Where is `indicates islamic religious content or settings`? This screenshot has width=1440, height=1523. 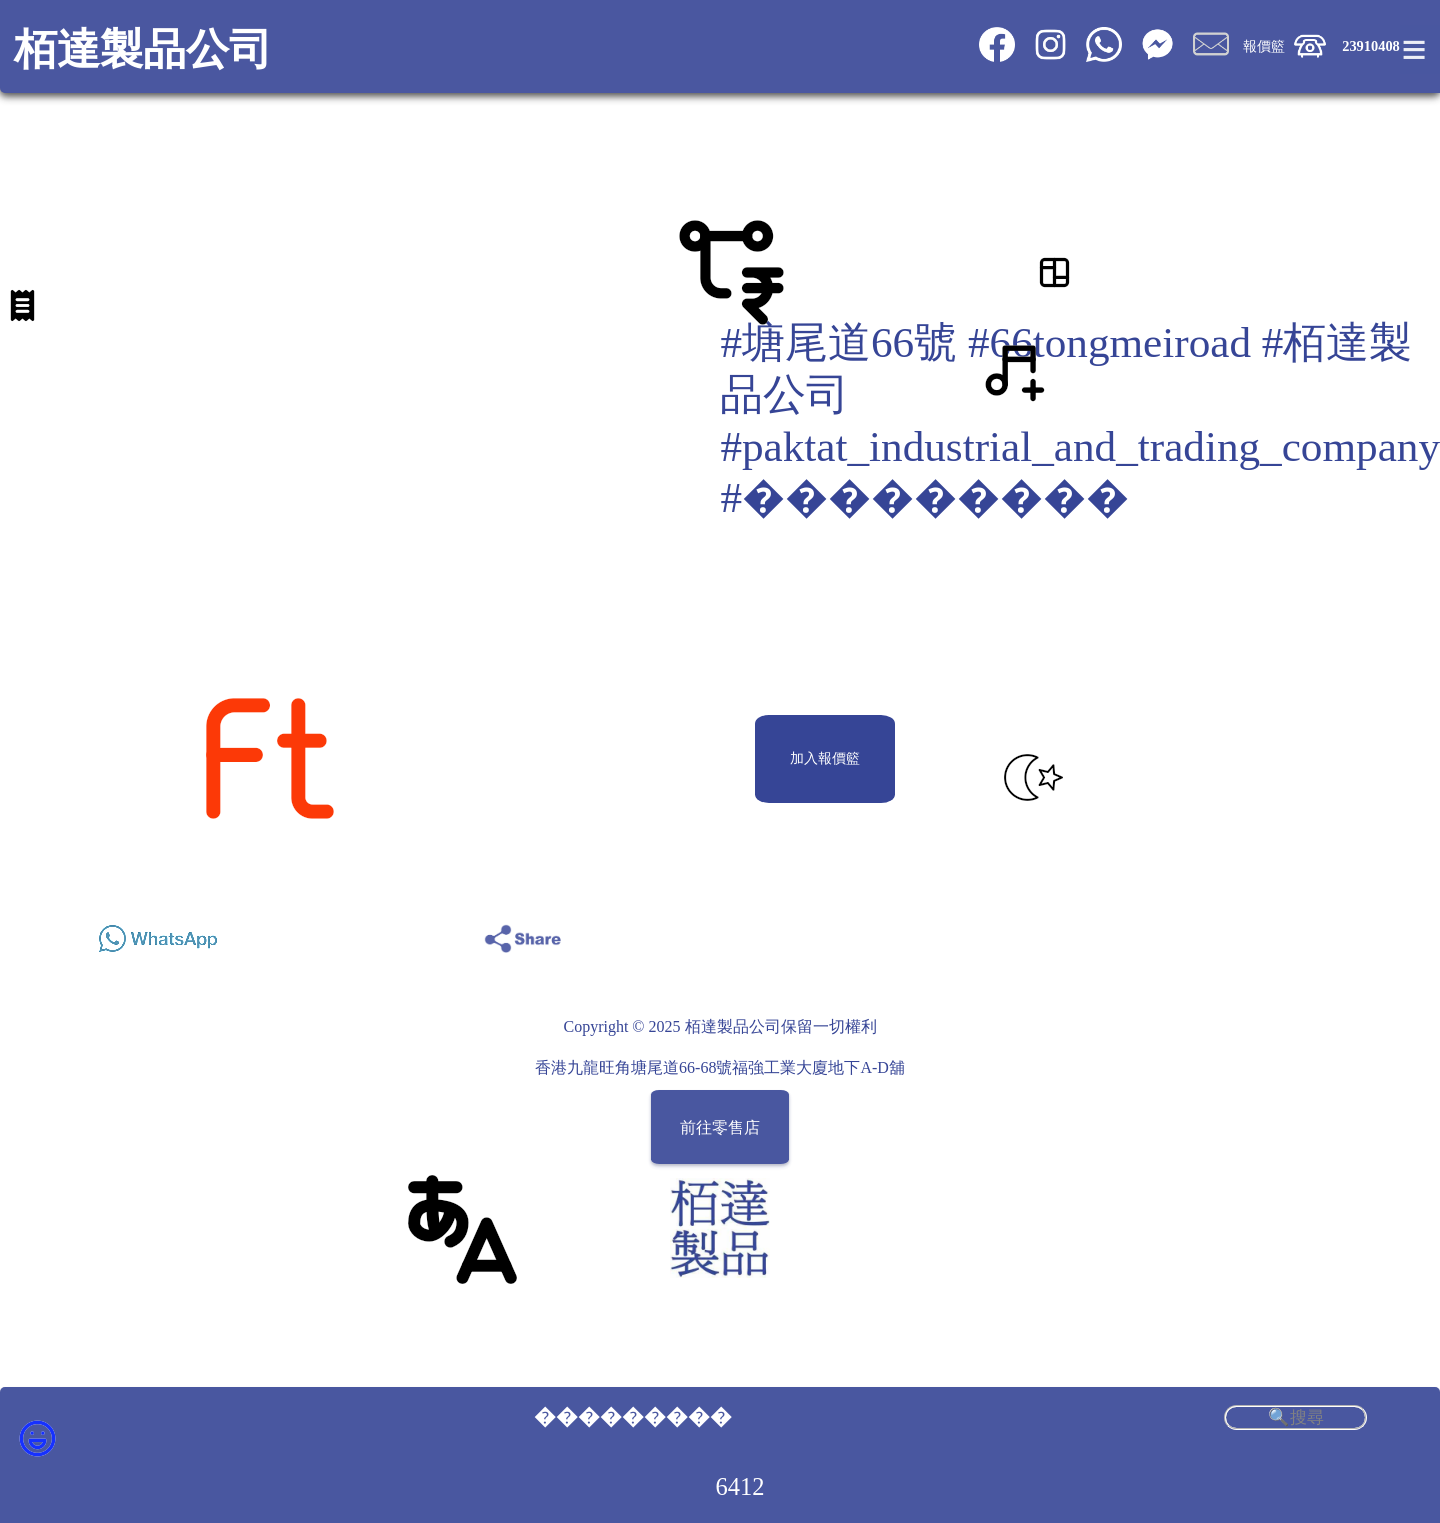 indicates islamic religious content or settings is located at coordinates (1031, 777).